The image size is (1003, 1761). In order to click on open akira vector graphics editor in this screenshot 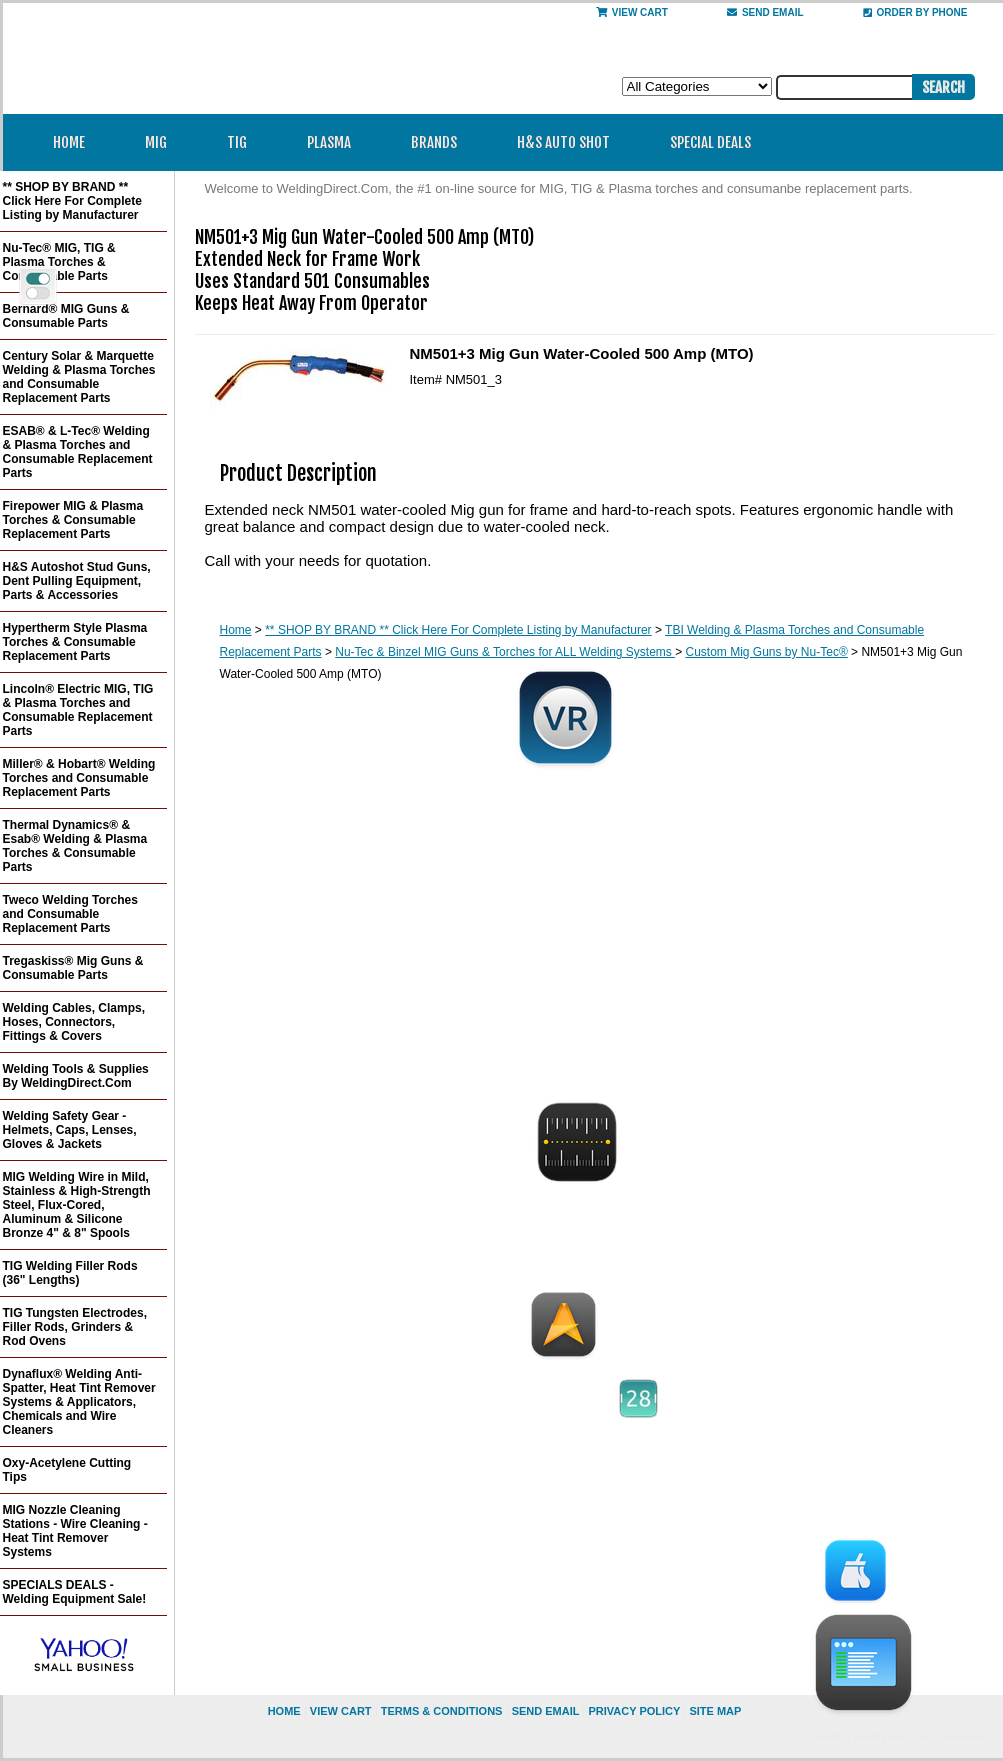, I will do `click(563, 1324)`.